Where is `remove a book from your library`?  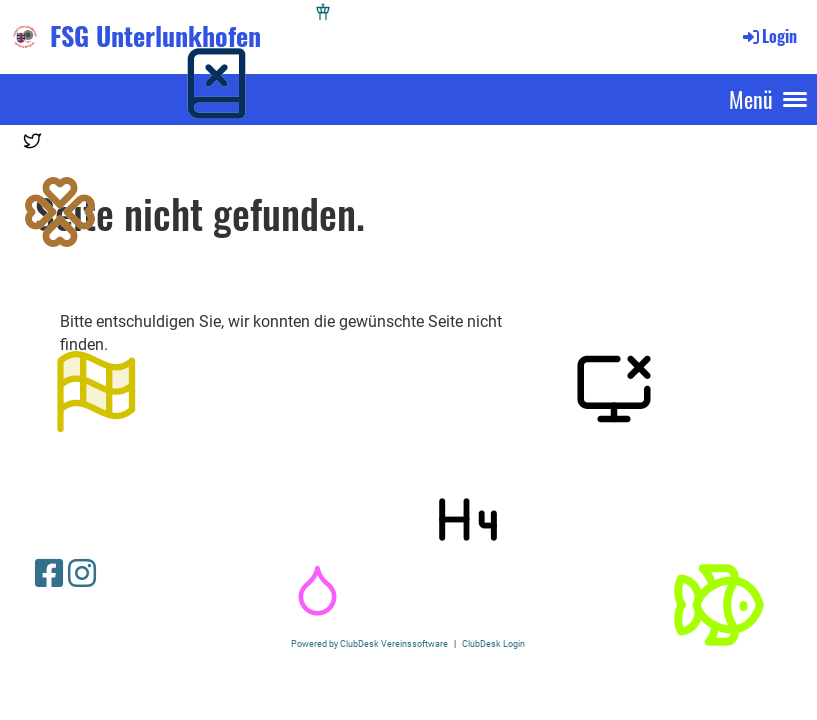 remove a book from your library is located at coordinates (216, 83).